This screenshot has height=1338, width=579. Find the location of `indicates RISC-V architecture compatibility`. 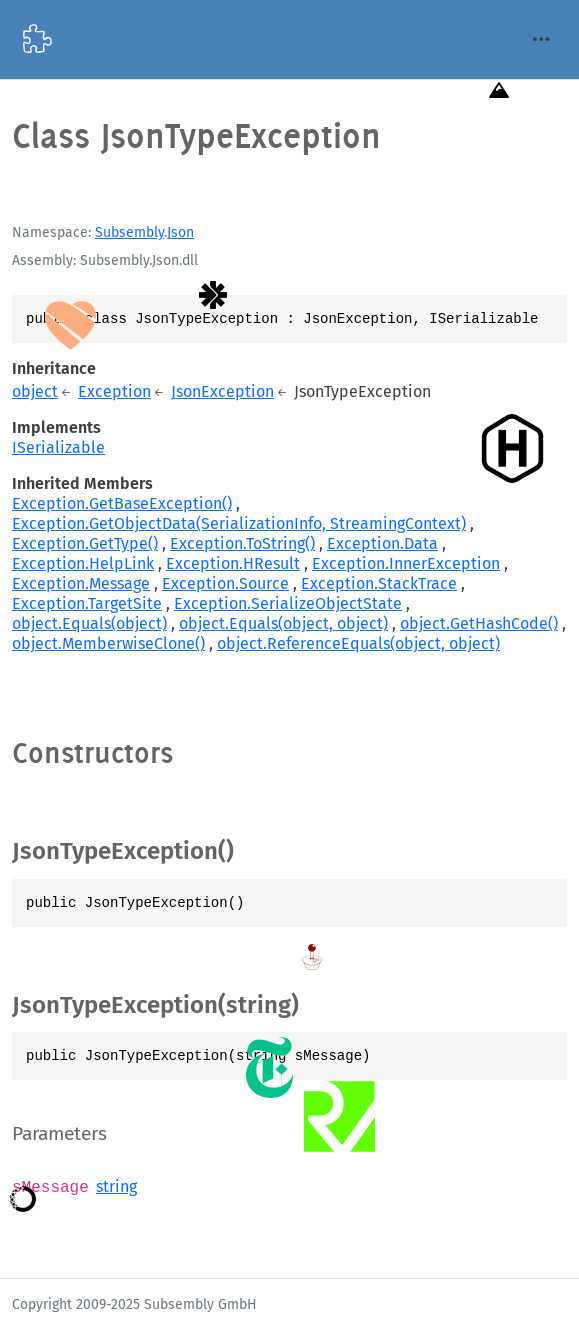

indicates RISC-V architecture compatibility is located at coordinates (339, 1116).